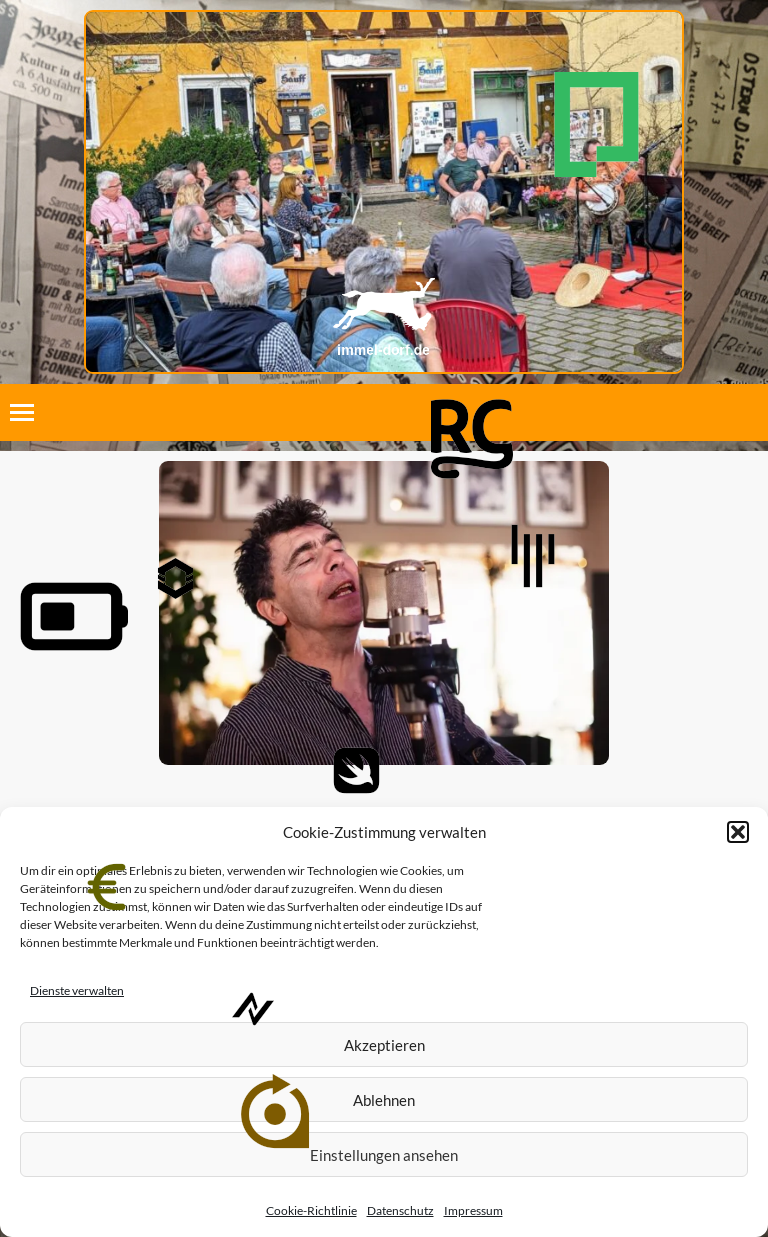  What do you see at coordinates (533, 556) in the screenshot?
I see `open Gitter chat platform` at bounding box center [533, 556].